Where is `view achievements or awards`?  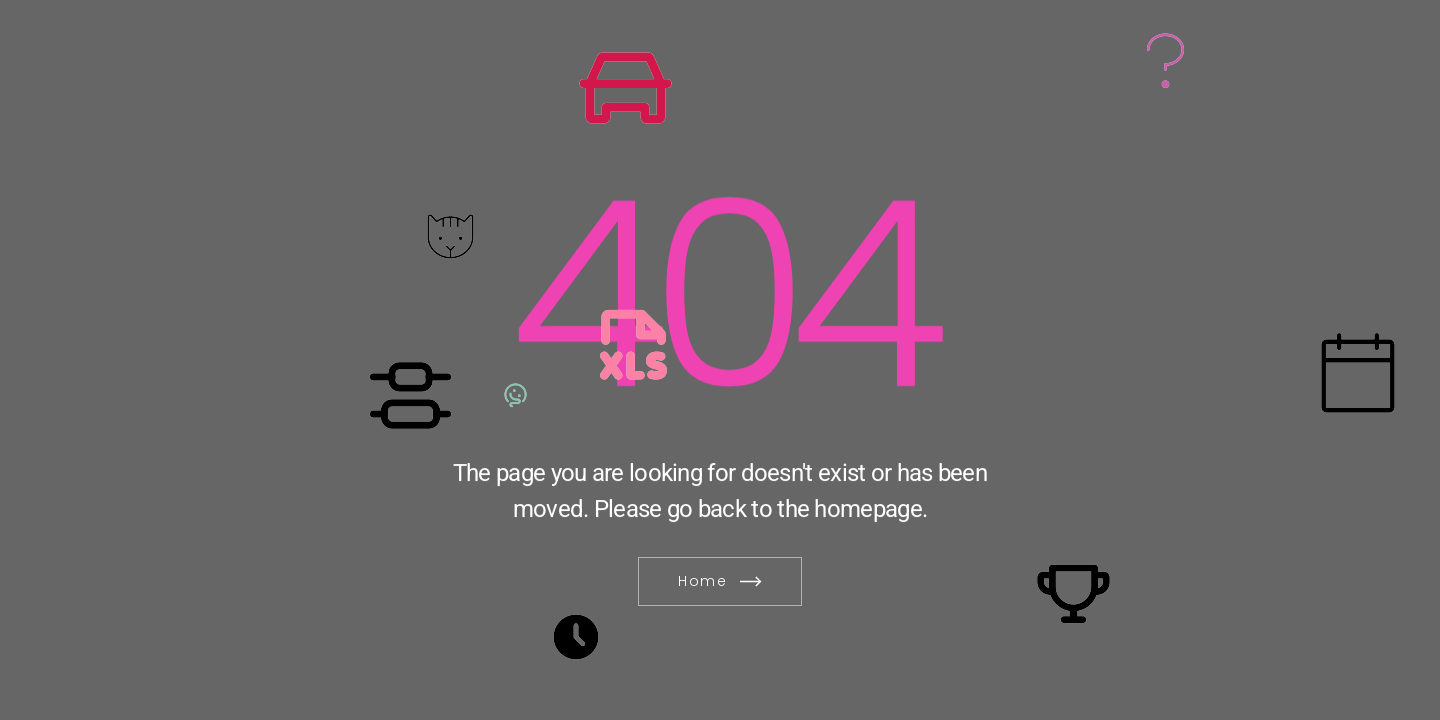 view achievements or awards is located at coordinates (1073, 591).